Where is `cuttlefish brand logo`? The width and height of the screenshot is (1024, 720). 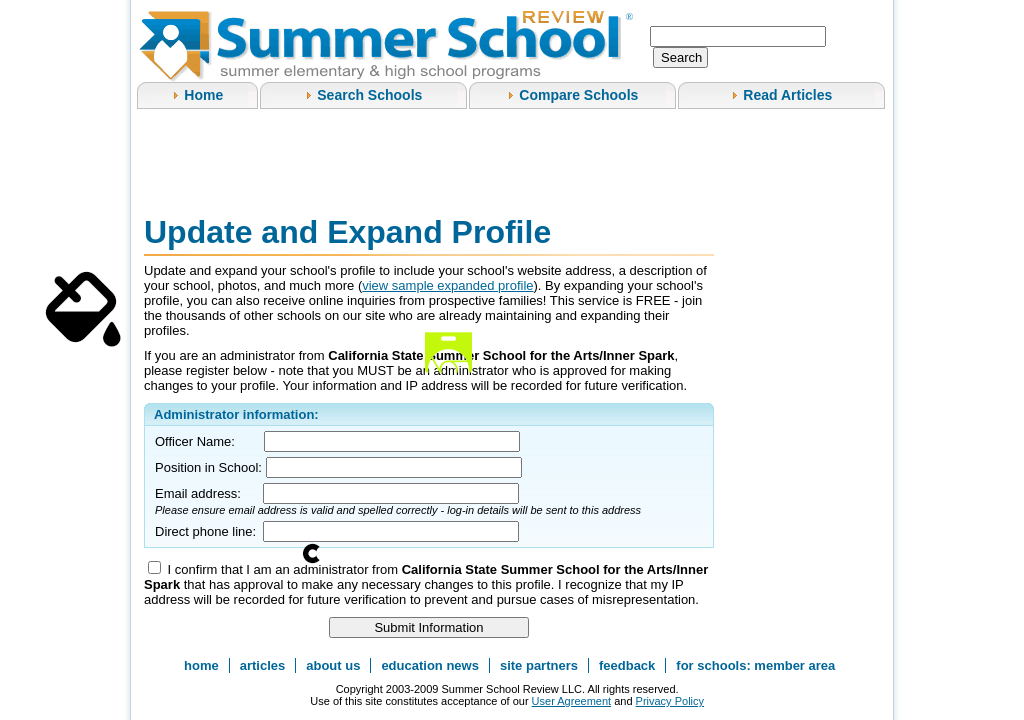
cuttlefish brand logo is located at coordinates (311, 553).